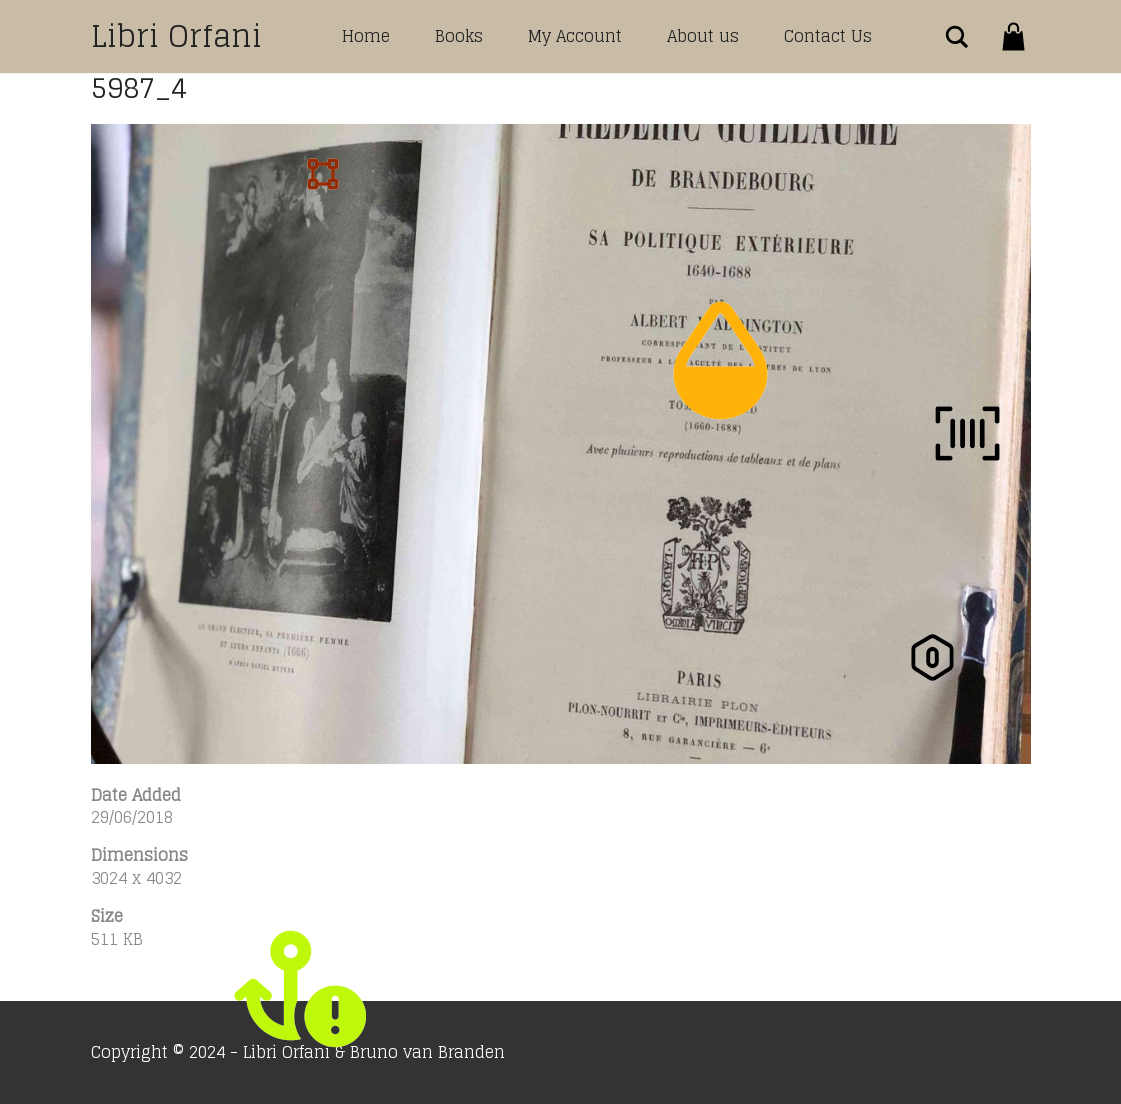  I want to click on scan a barcode, so click(967, 433).